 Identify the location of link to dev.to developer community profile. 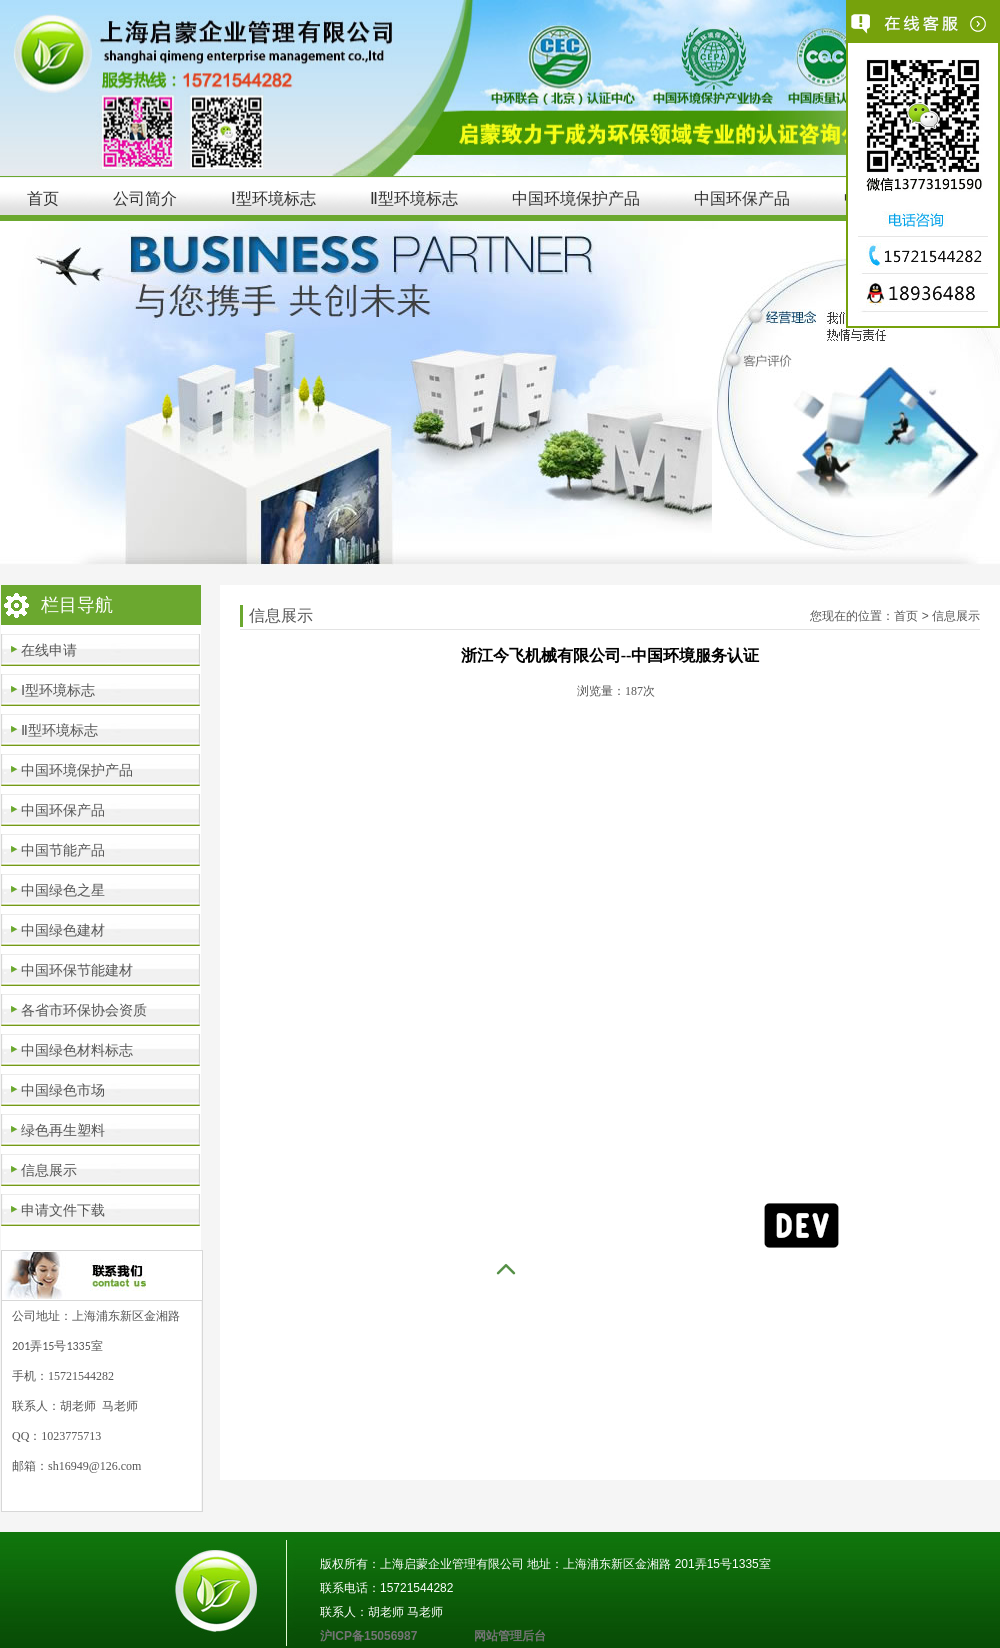
(801, 1225).